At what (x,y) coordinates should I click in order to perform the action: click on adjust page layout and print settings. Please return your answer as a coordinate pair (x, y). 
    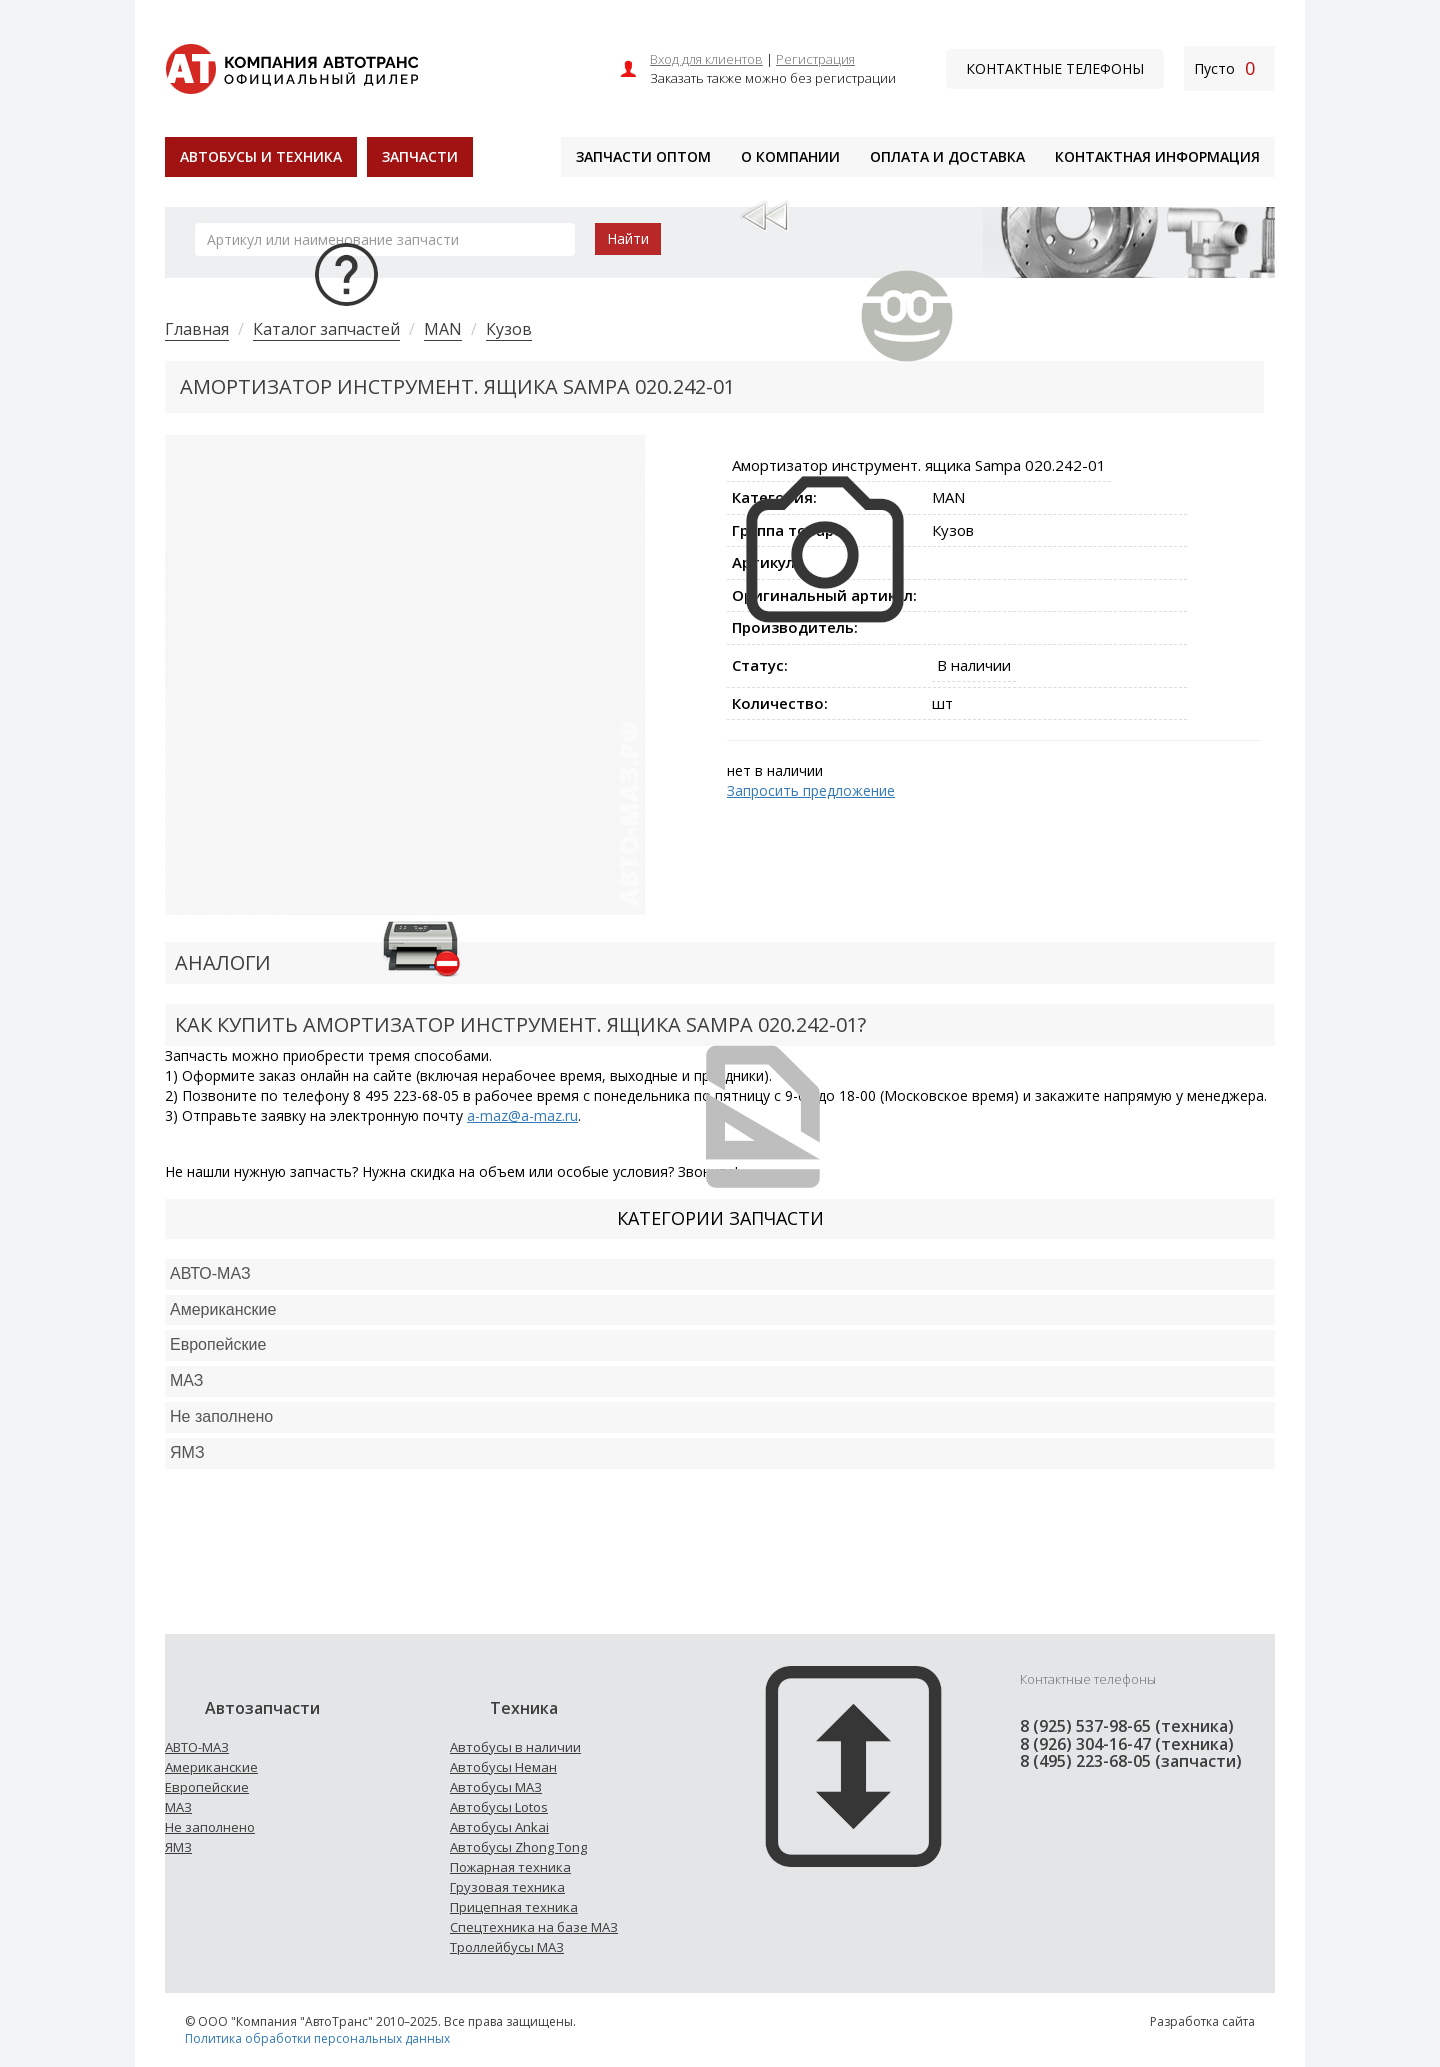
    Looking at the image, I should click on (763, 1112).